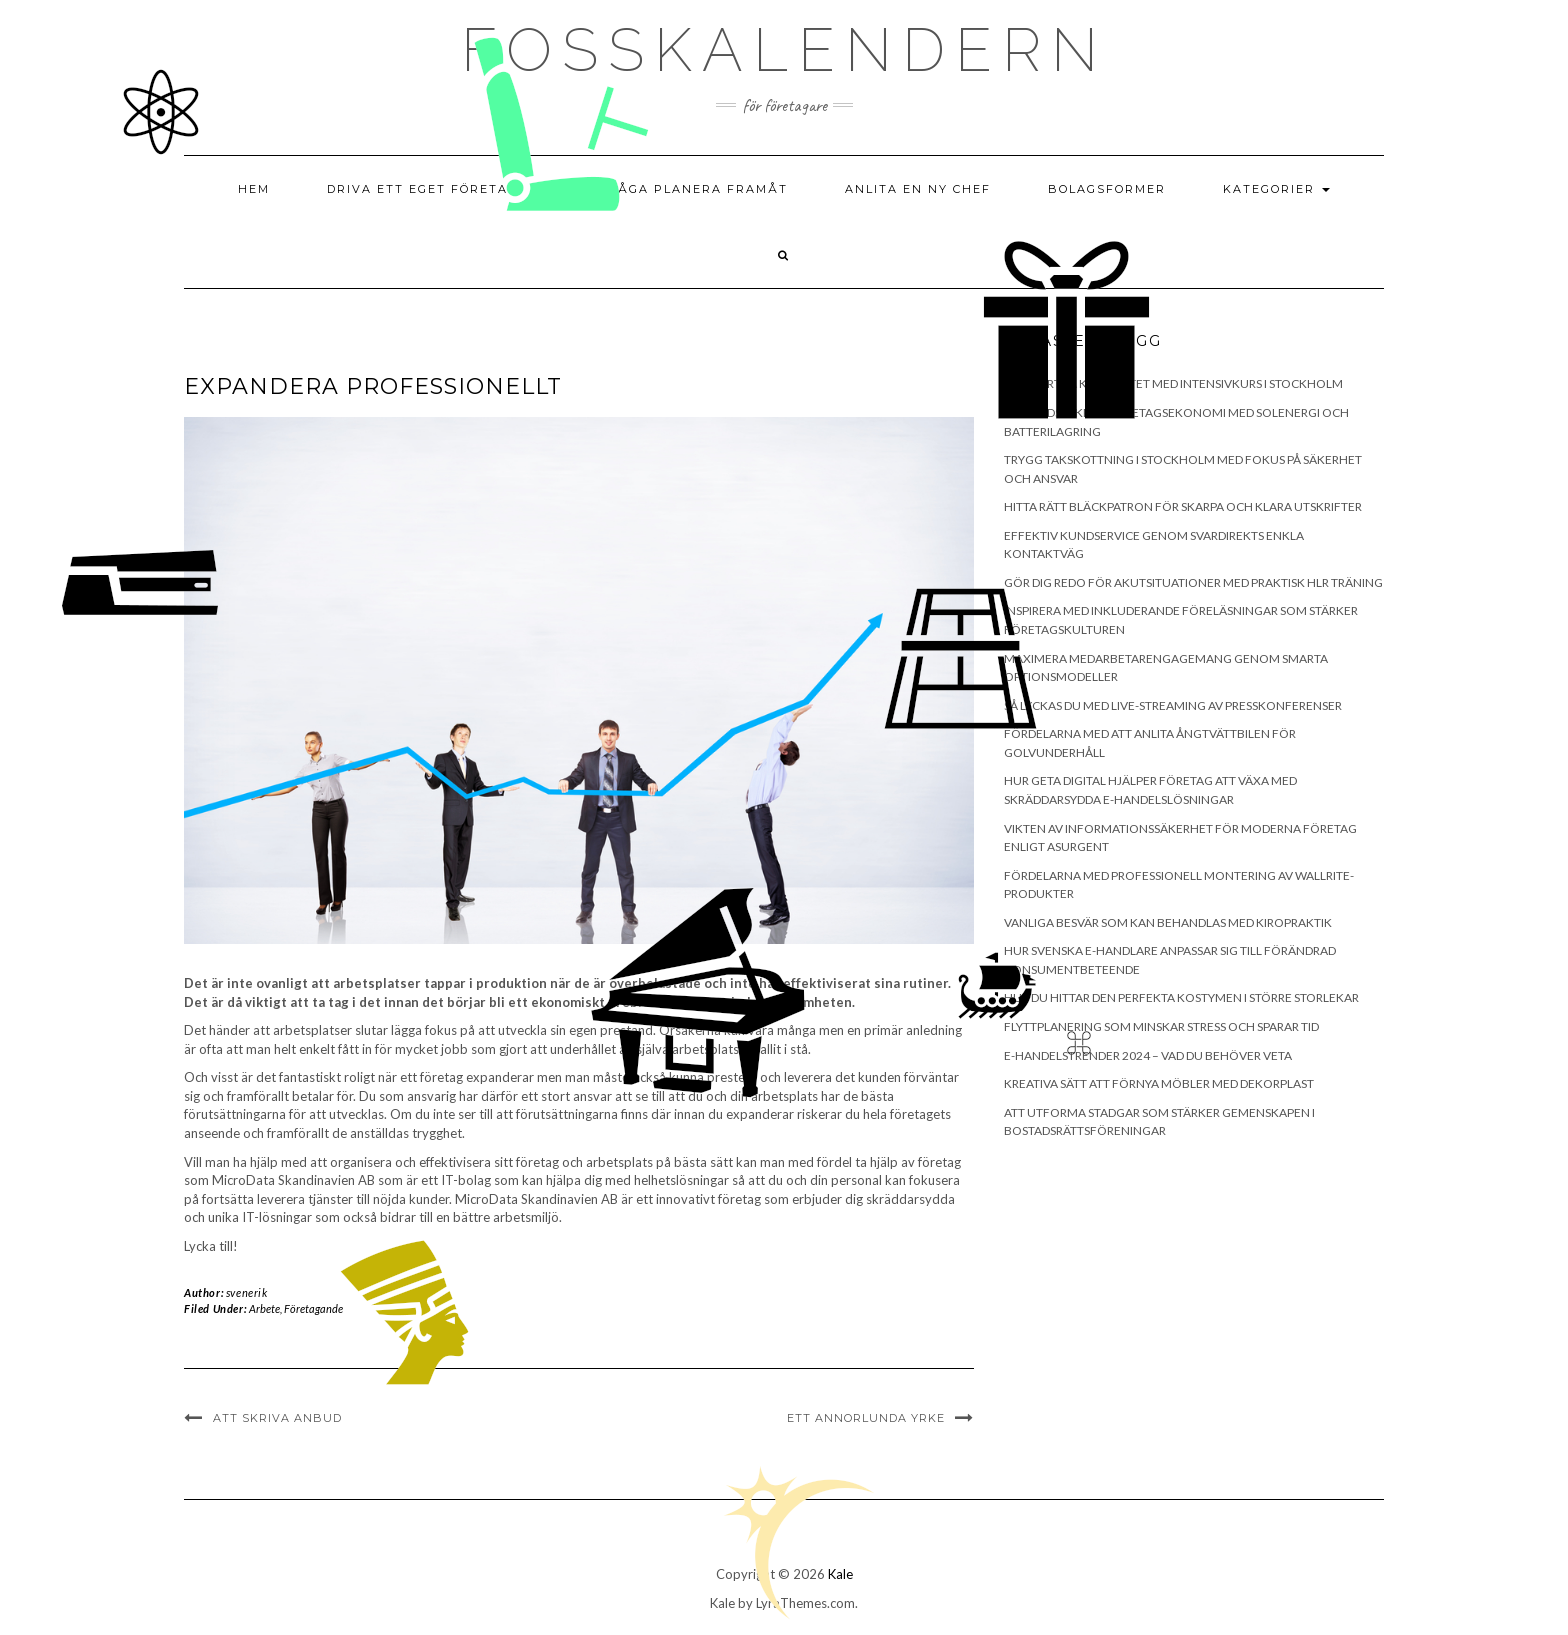 This screenshot has height=1635, width=1568. What do you see at coordinates (698, 991) in the screenshot?
I see `access piano or keyboard instrument sounds` at bounding box center [698, 991].